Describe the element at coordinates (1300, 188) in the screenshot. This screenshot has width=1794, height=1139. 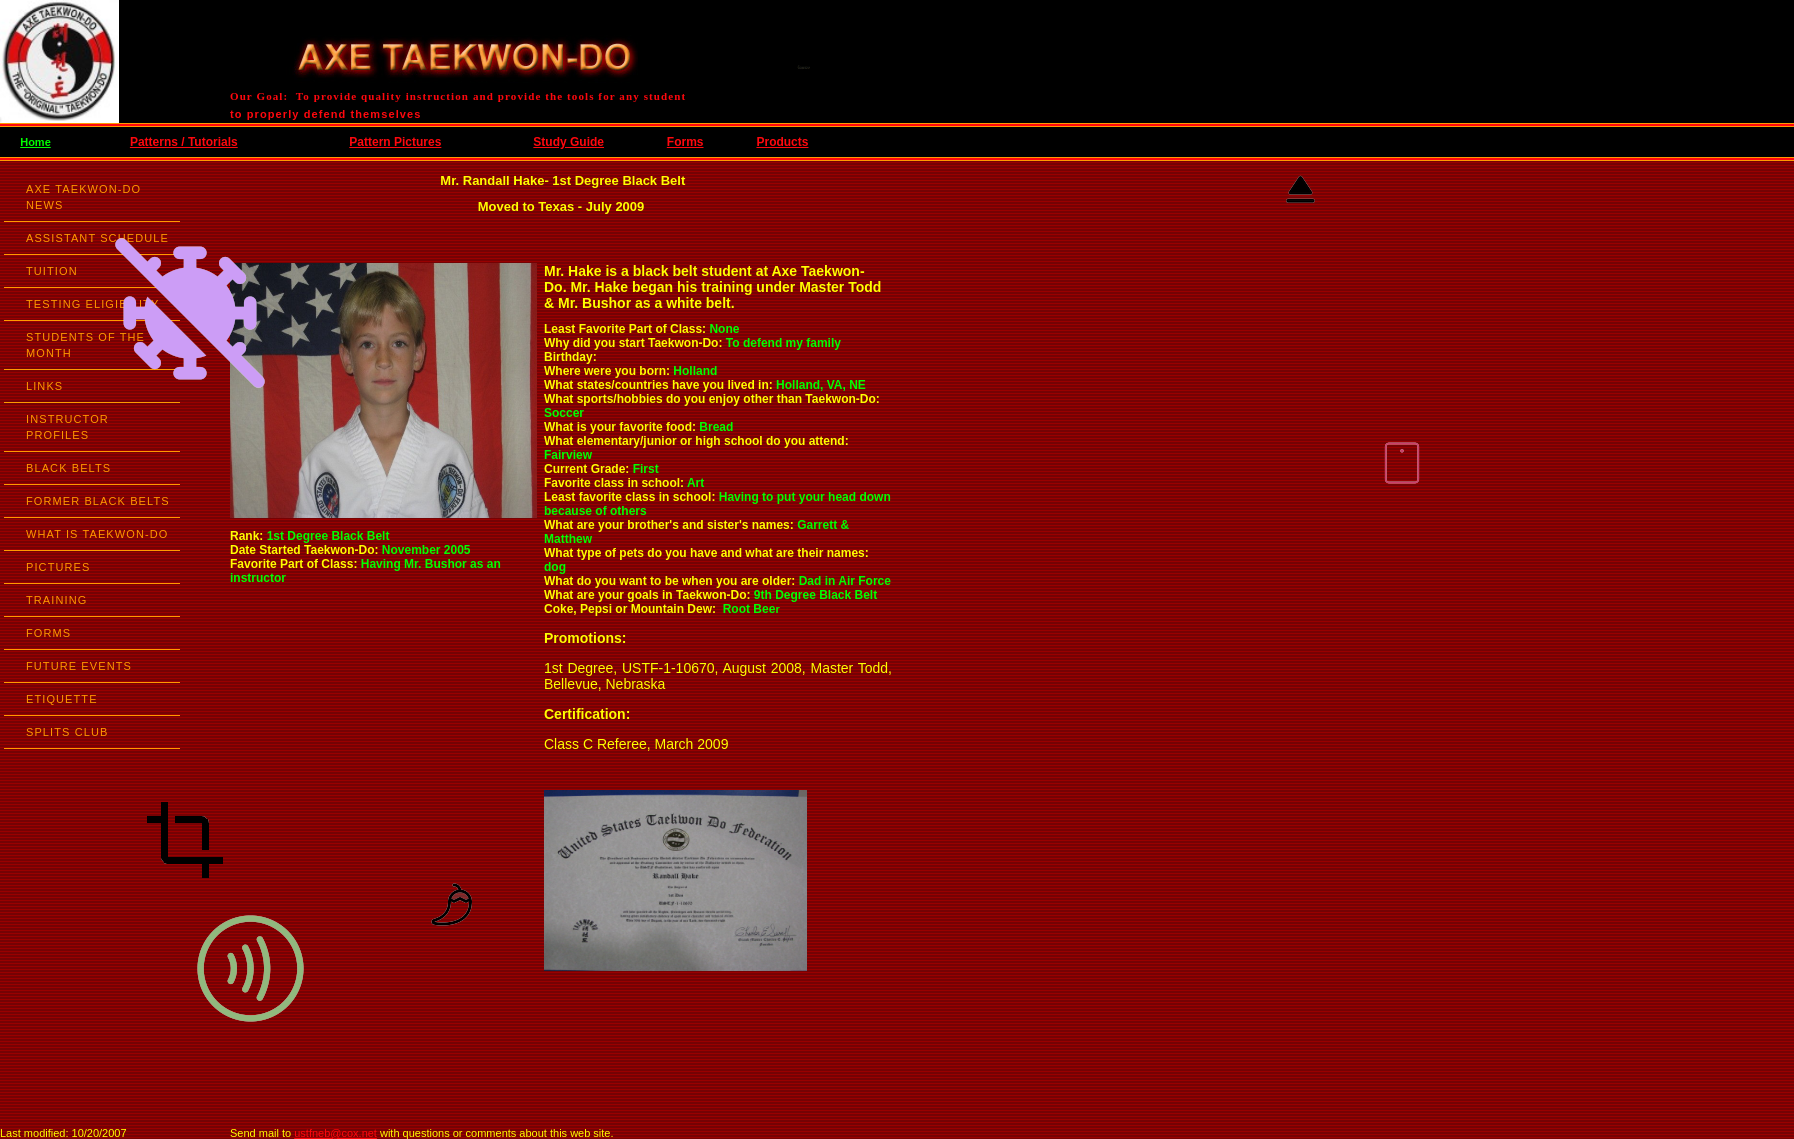
I see `eject media or disc` at that location.